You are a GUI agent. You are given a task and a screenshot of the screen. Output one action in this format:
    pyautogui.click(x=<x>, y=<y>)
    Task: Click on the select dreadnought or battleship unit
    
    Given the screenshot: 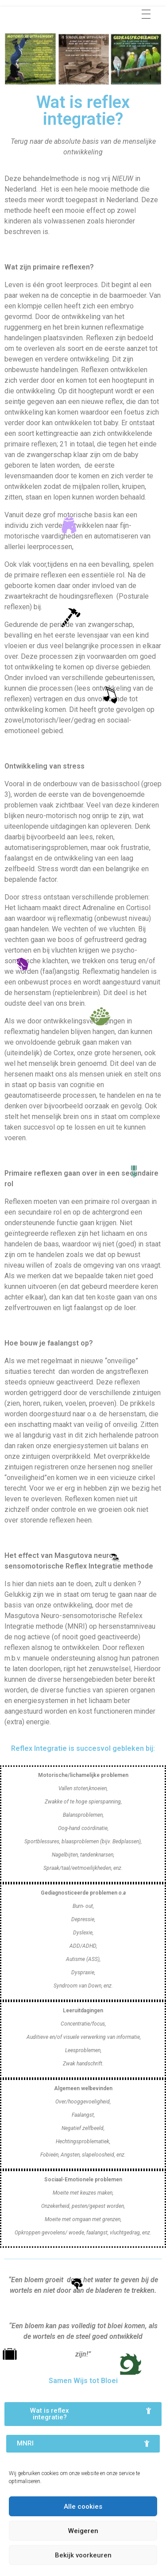 What is the action you would take?
    pyautogui.click(x=116, y=1558)
    